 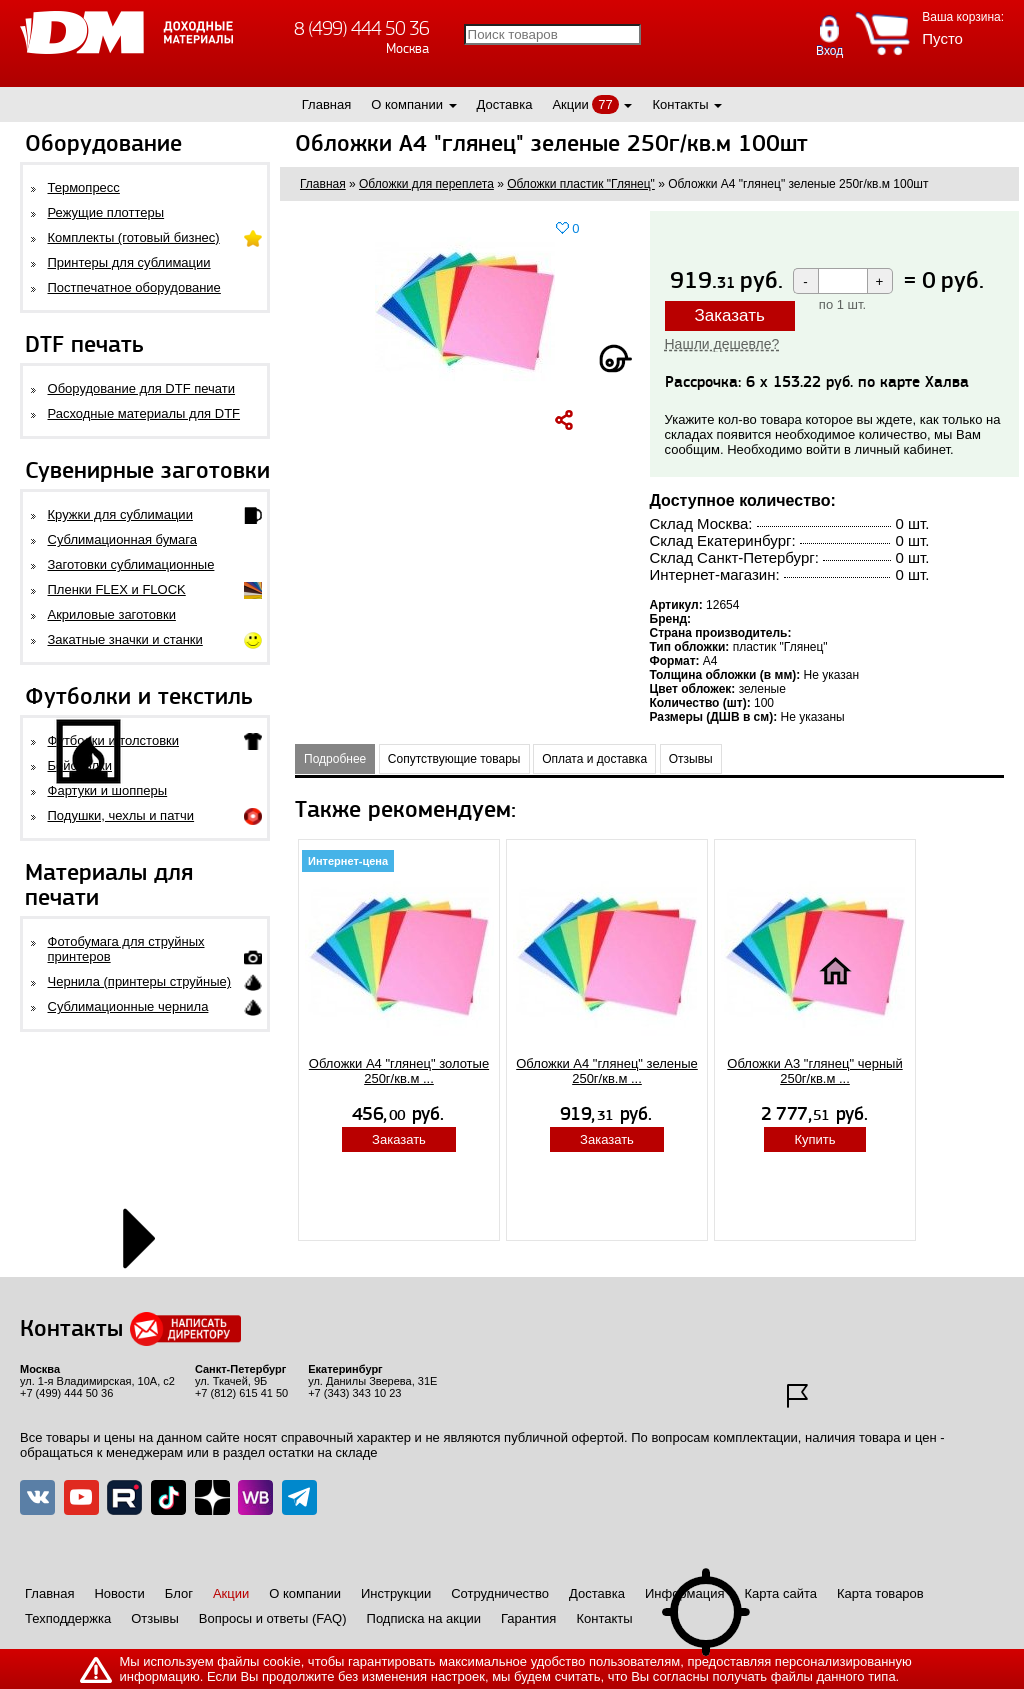 I want to click on navigate to the home screen, so click(x=835, y=971).